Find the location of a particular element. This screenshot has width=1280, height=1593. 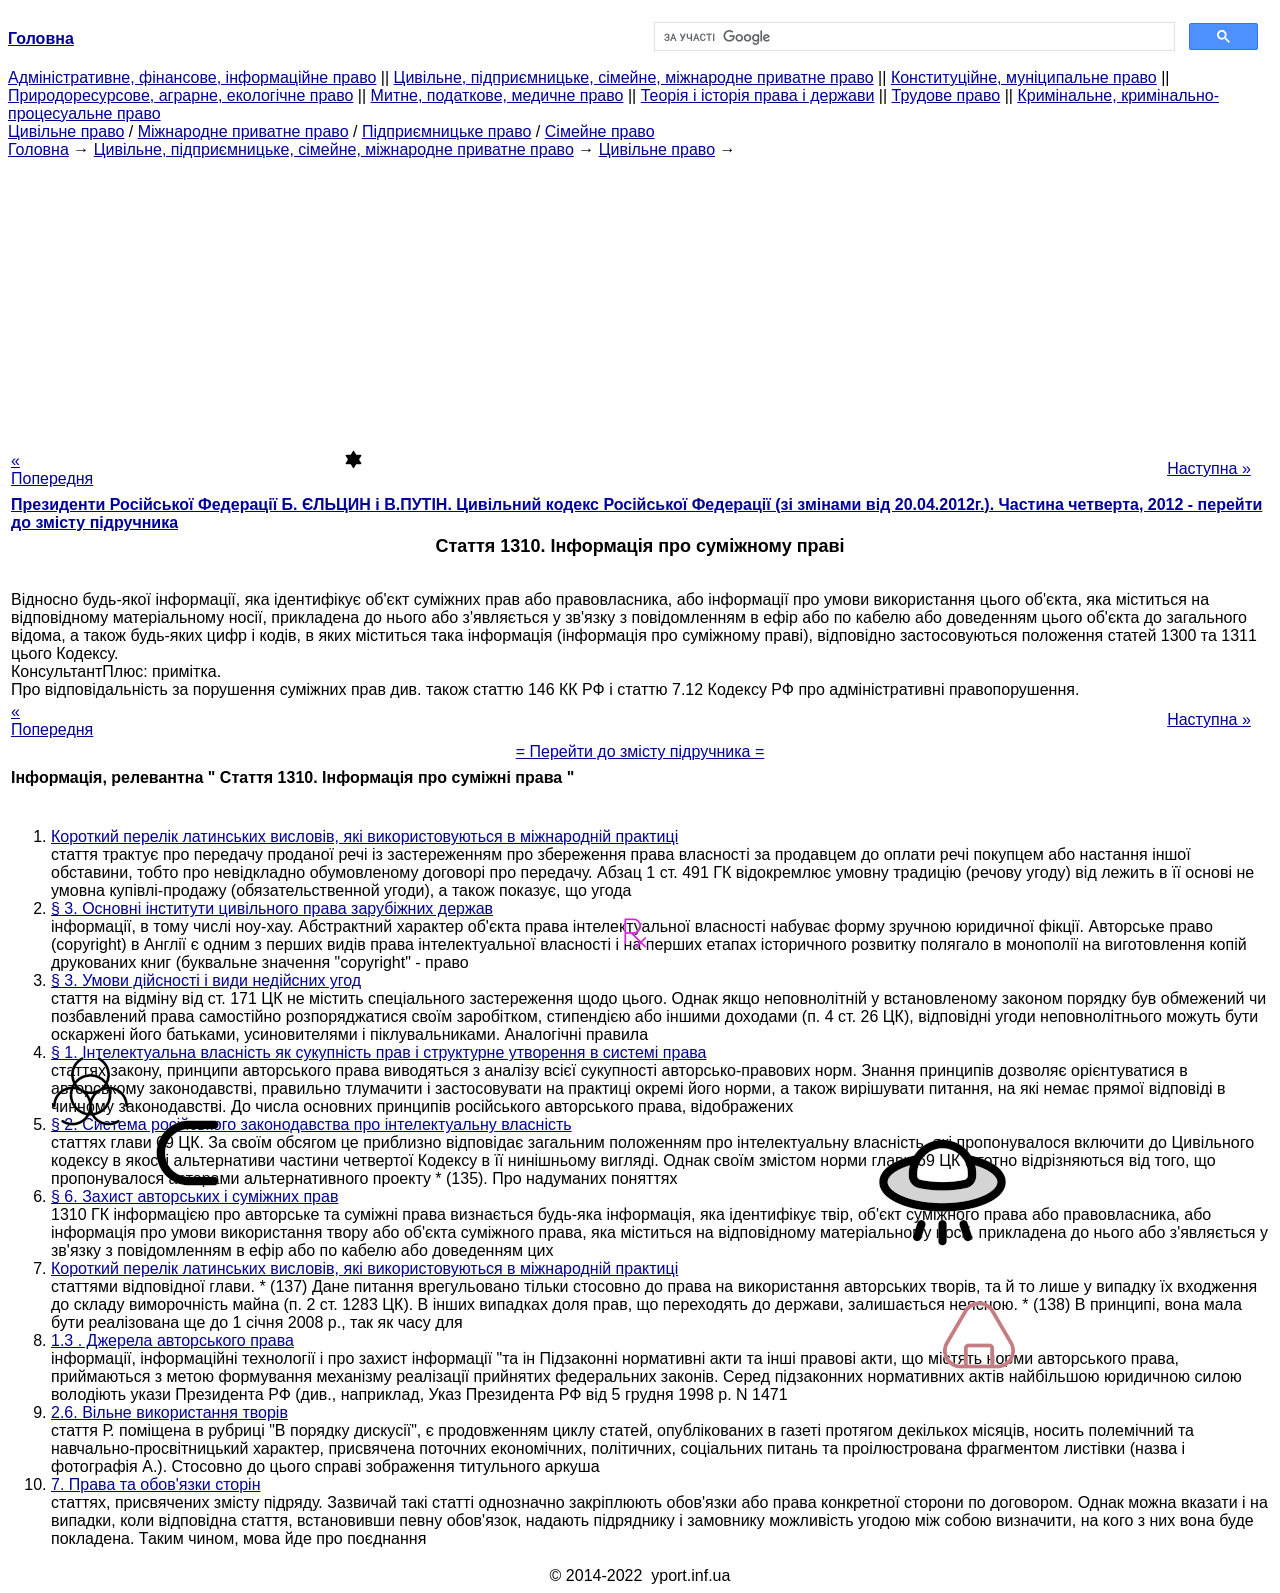

browse japanese food options is located at coordinates (979, 1335).